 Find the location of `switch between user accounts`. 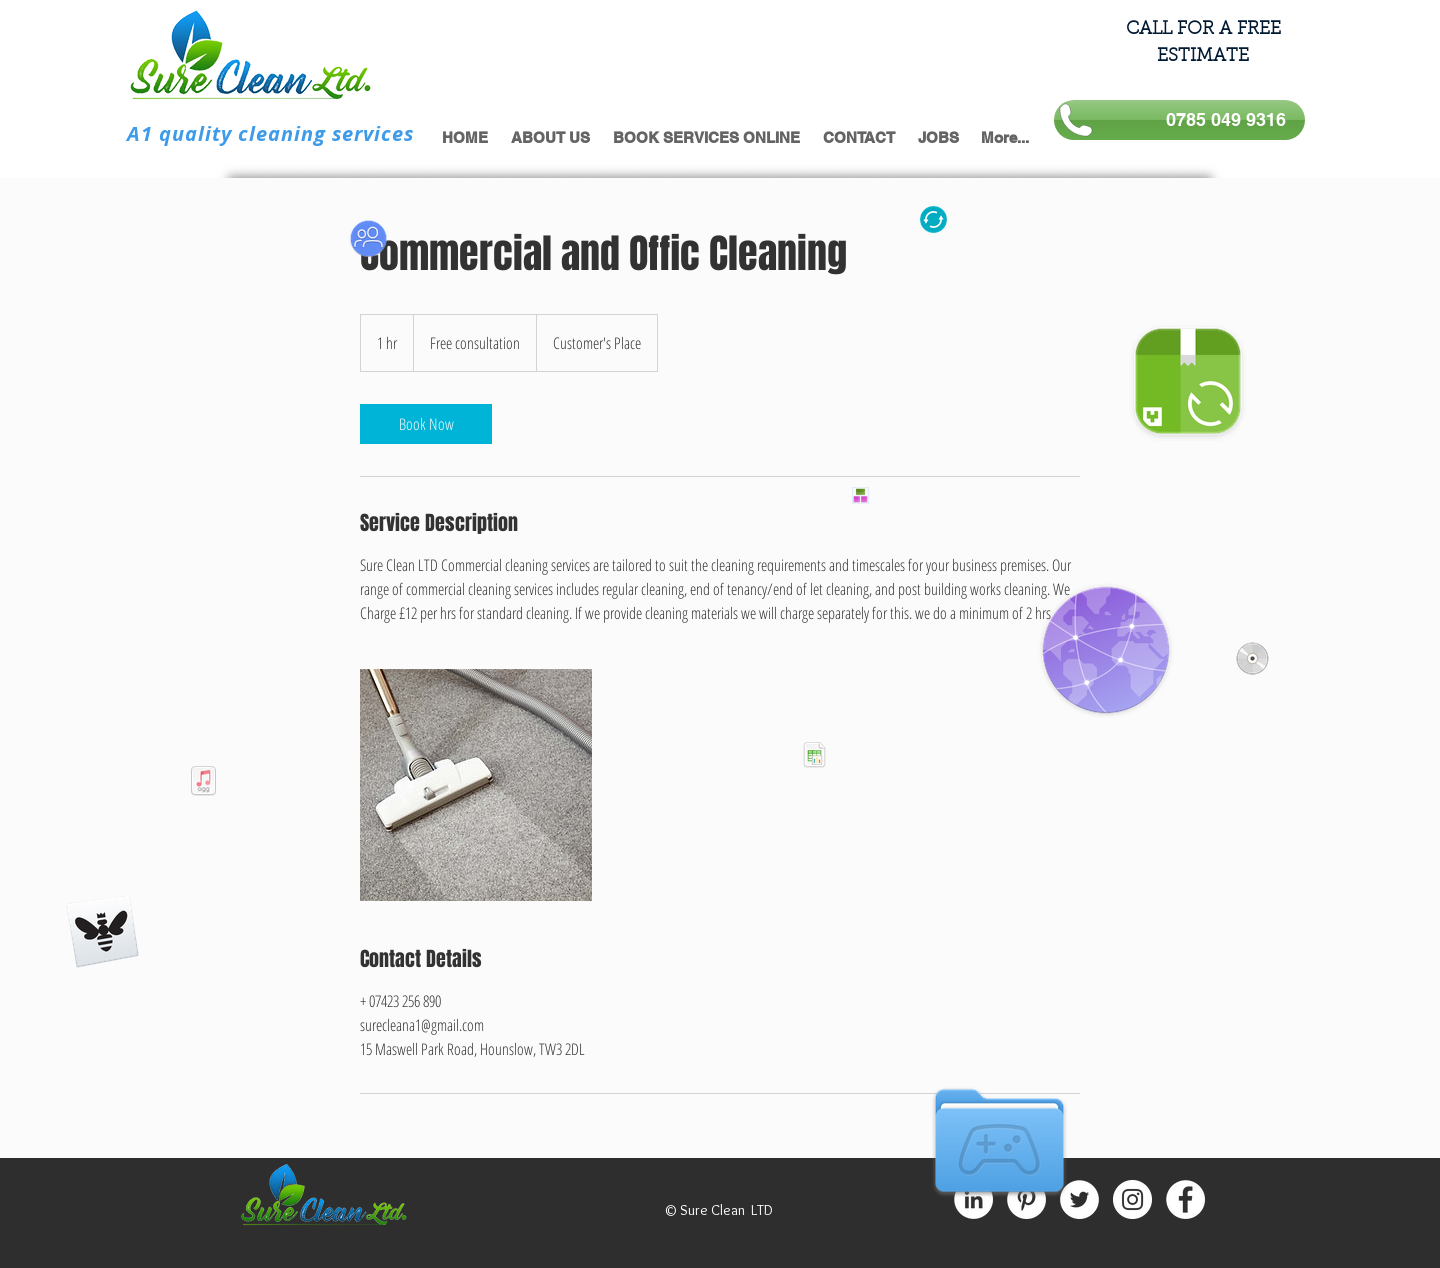

switch between user accounts is located at coordinates (368, 238).